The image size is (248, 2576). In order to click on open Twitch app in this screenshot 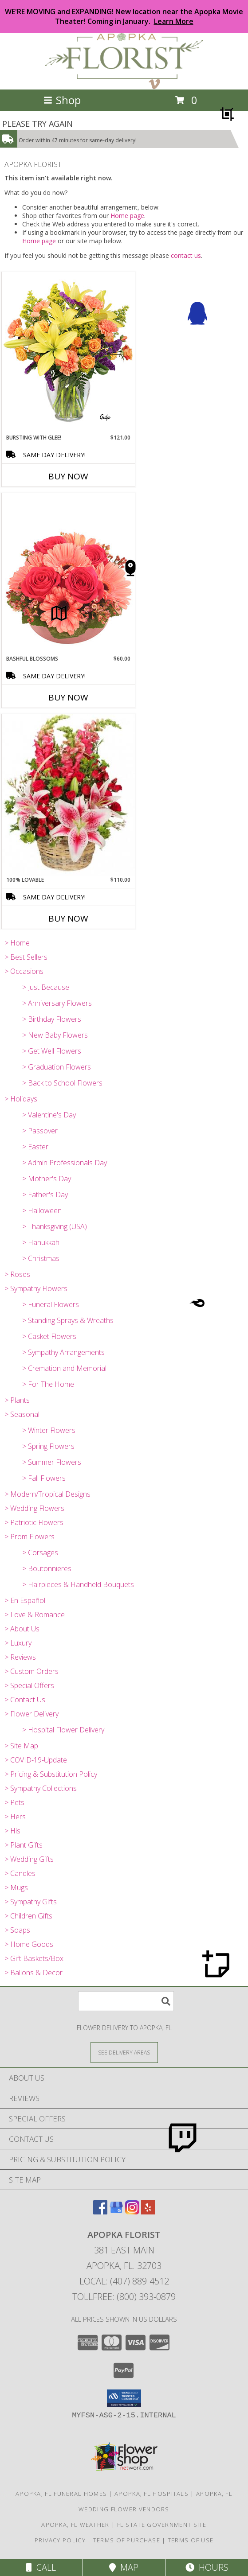, I will do `click(182, 2137)`.